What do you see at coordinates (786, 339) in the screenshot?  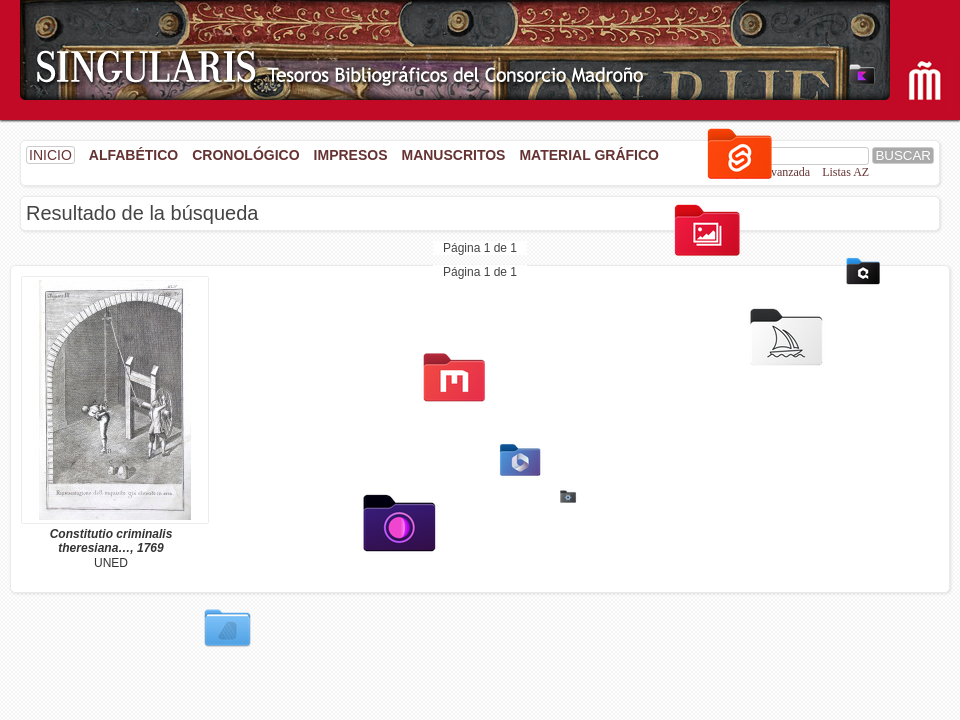 I see `open midjourney projects folder` at bounding box center [786, 339].